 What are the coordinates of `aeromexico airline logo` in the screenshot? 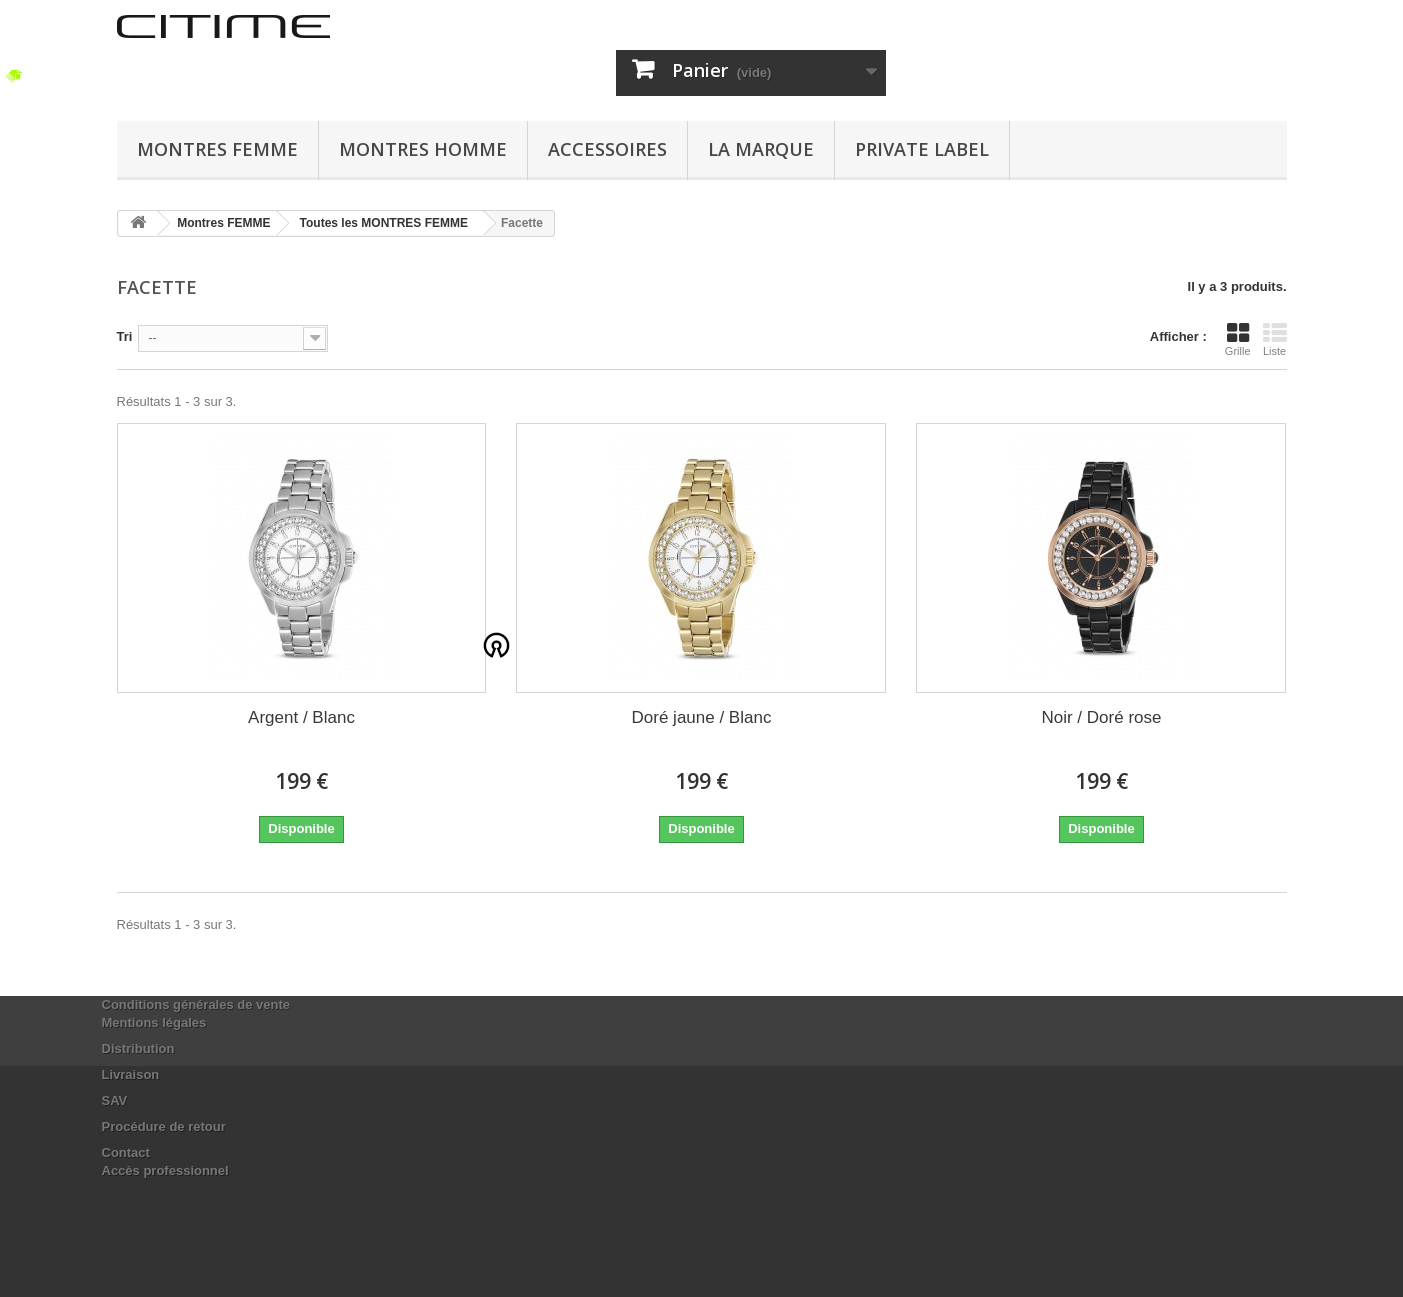 It's located at (14, 76).